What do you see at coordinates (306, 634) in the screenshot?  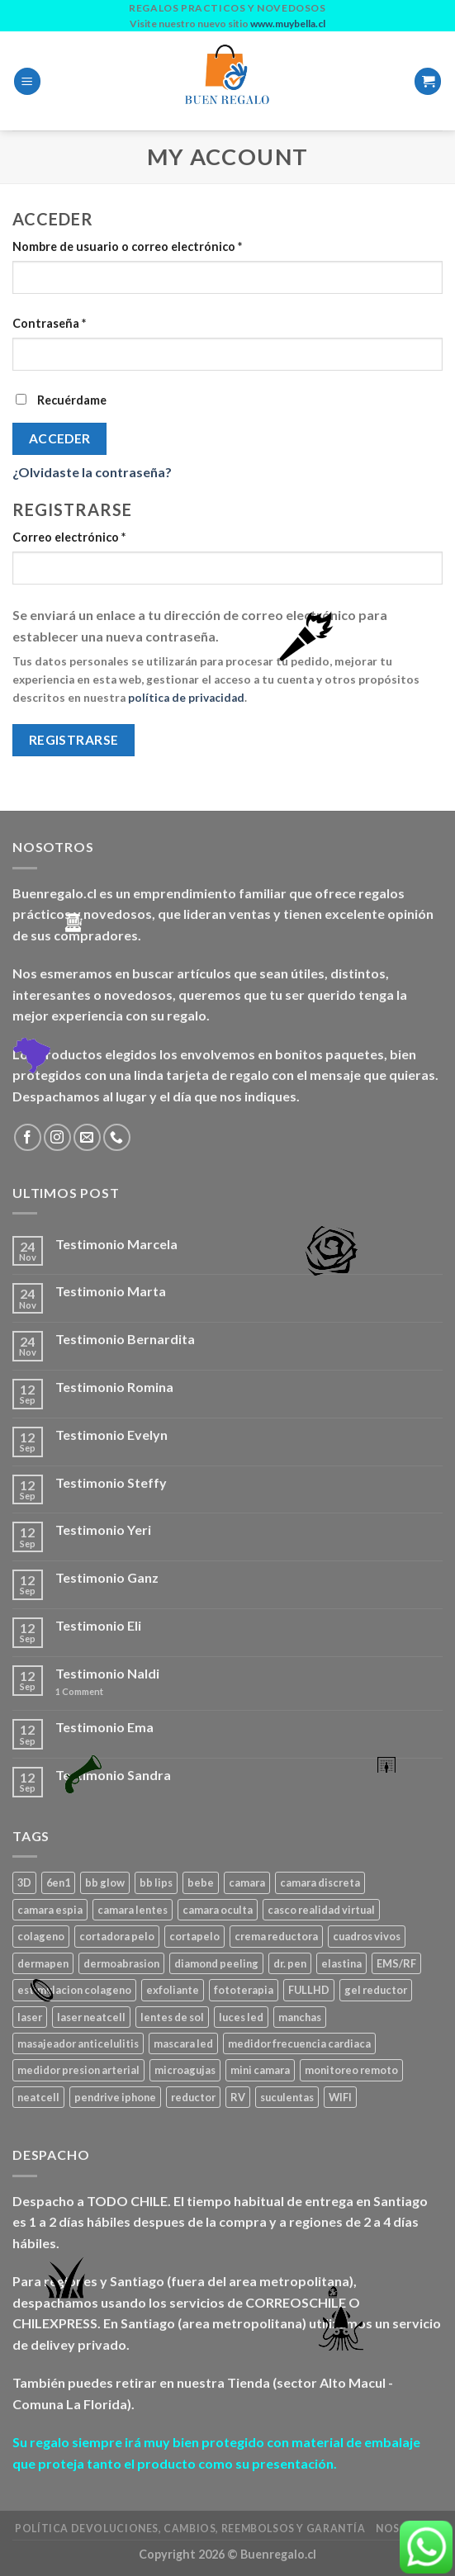 I see `toggle flashlight or torch mode` at bounding box center [306, 634].